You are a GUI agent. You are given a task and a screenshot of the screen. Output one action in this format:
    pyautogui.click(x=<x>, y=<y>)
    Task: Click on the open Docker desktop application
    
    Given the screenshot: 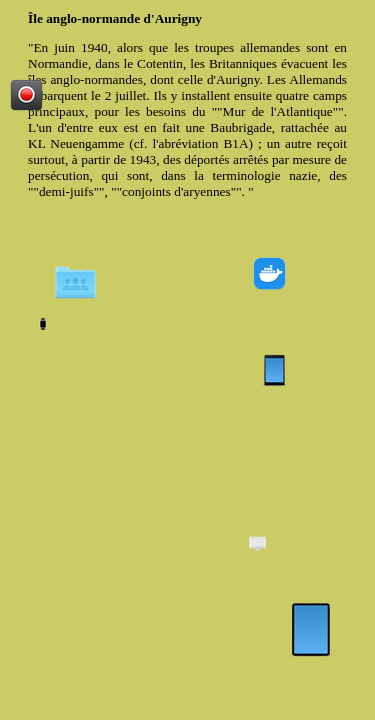 What is the action you would take?
    pyautogui.click(x=269, y=273)
    